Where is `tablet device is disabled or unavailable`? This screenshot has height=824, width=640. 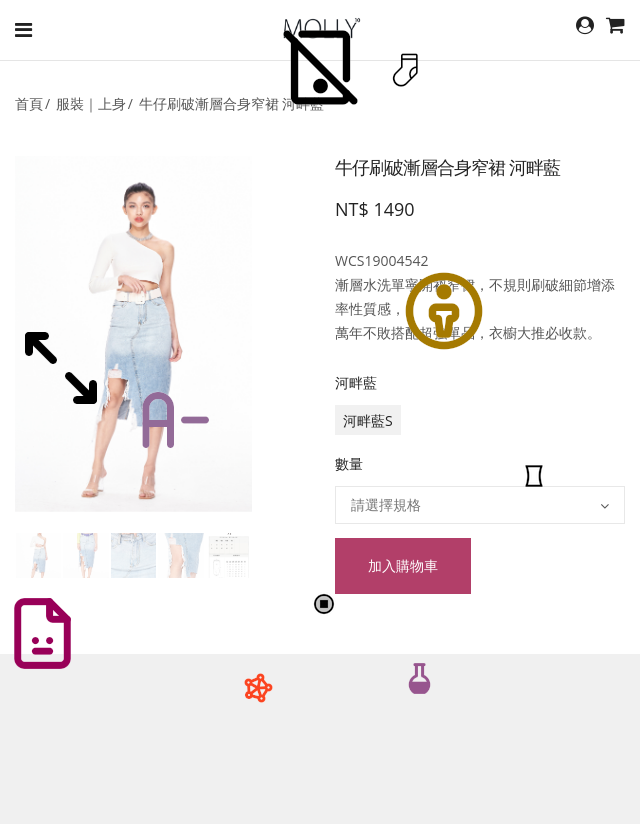 tablet device is disabled or unavailable is located at coordinates (320, 67).